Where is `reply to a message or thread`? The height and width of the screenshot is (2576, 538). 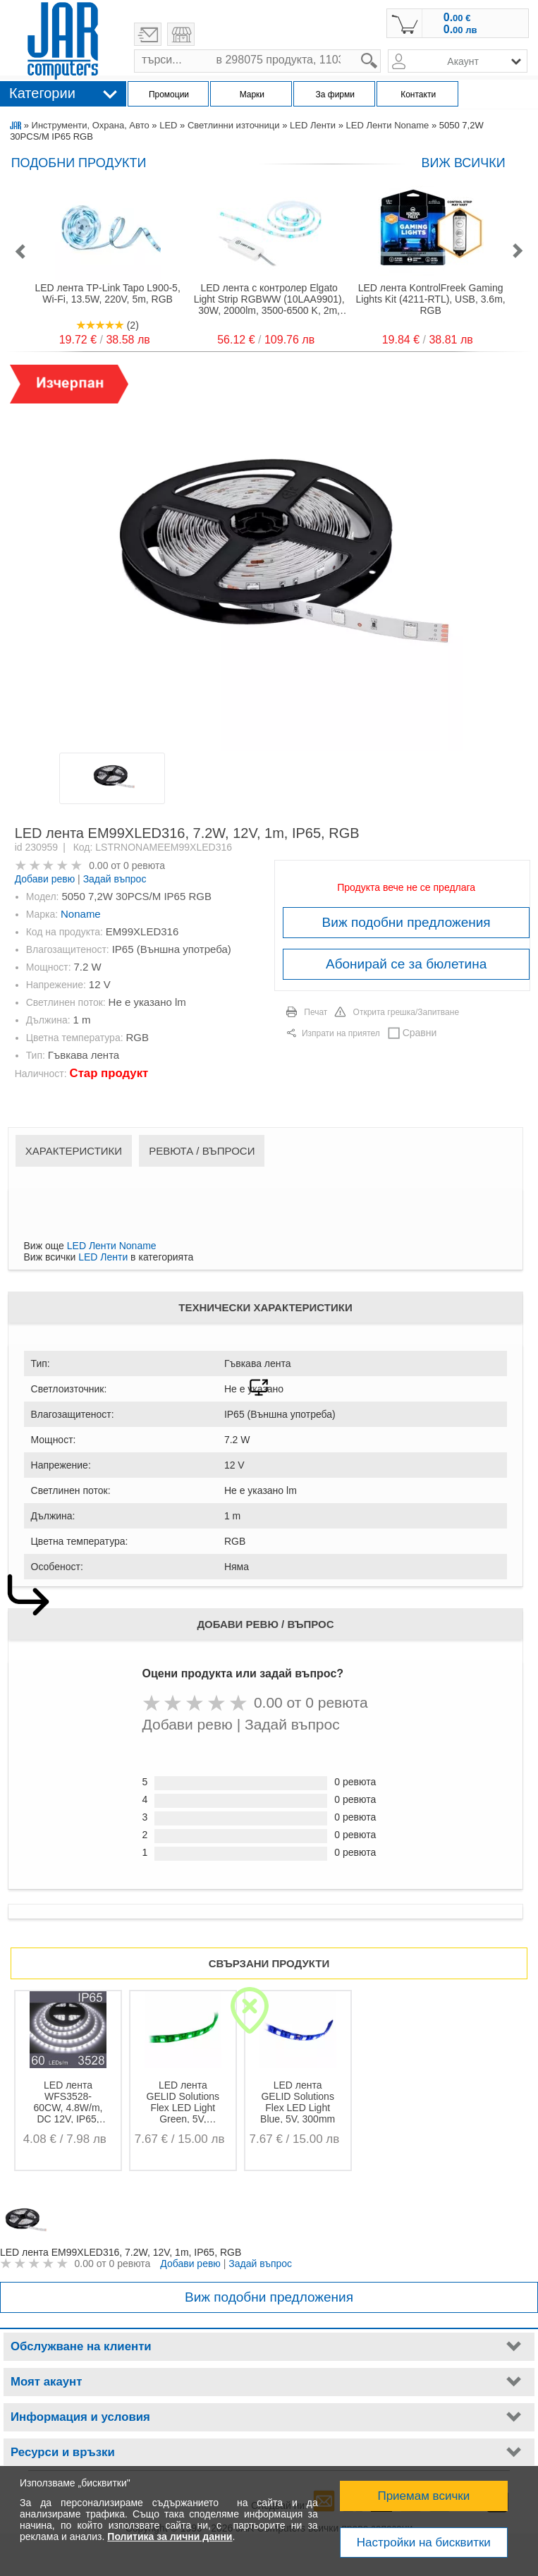 reply to a message or thread is located at coordinates (28, 1595).